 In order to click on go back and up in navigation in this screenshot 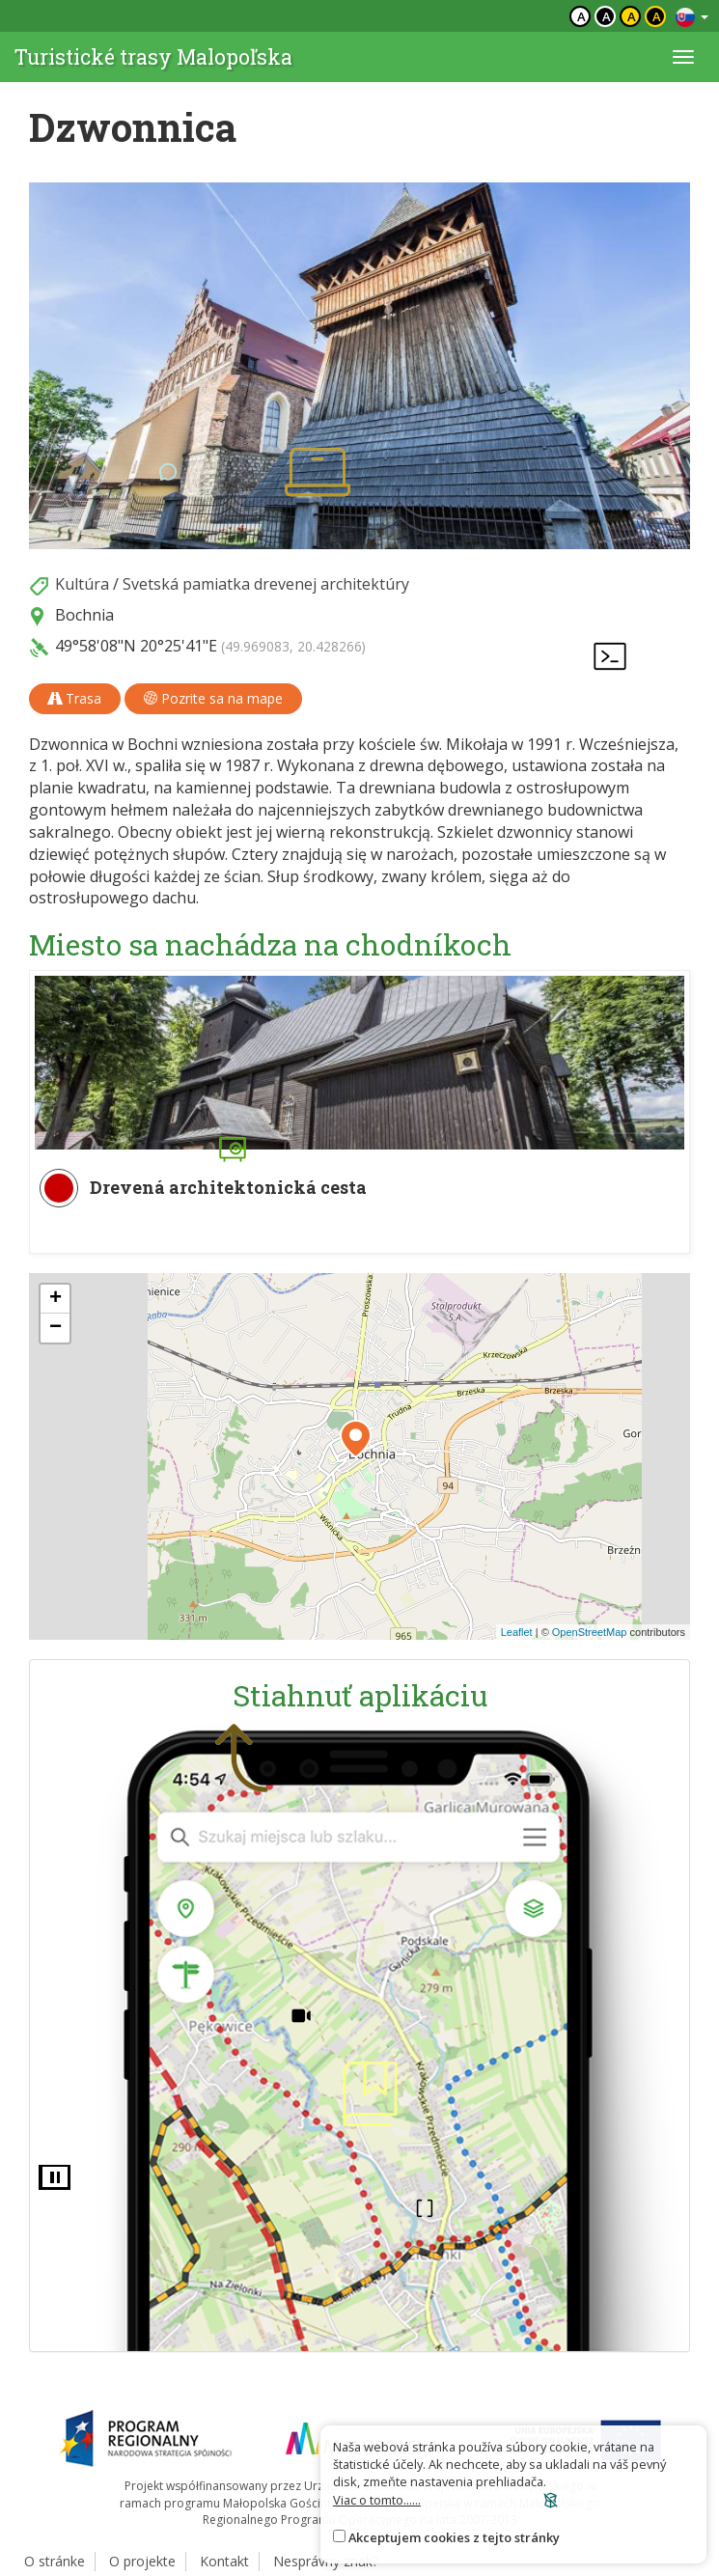, I will do `click(241, 1758)`.